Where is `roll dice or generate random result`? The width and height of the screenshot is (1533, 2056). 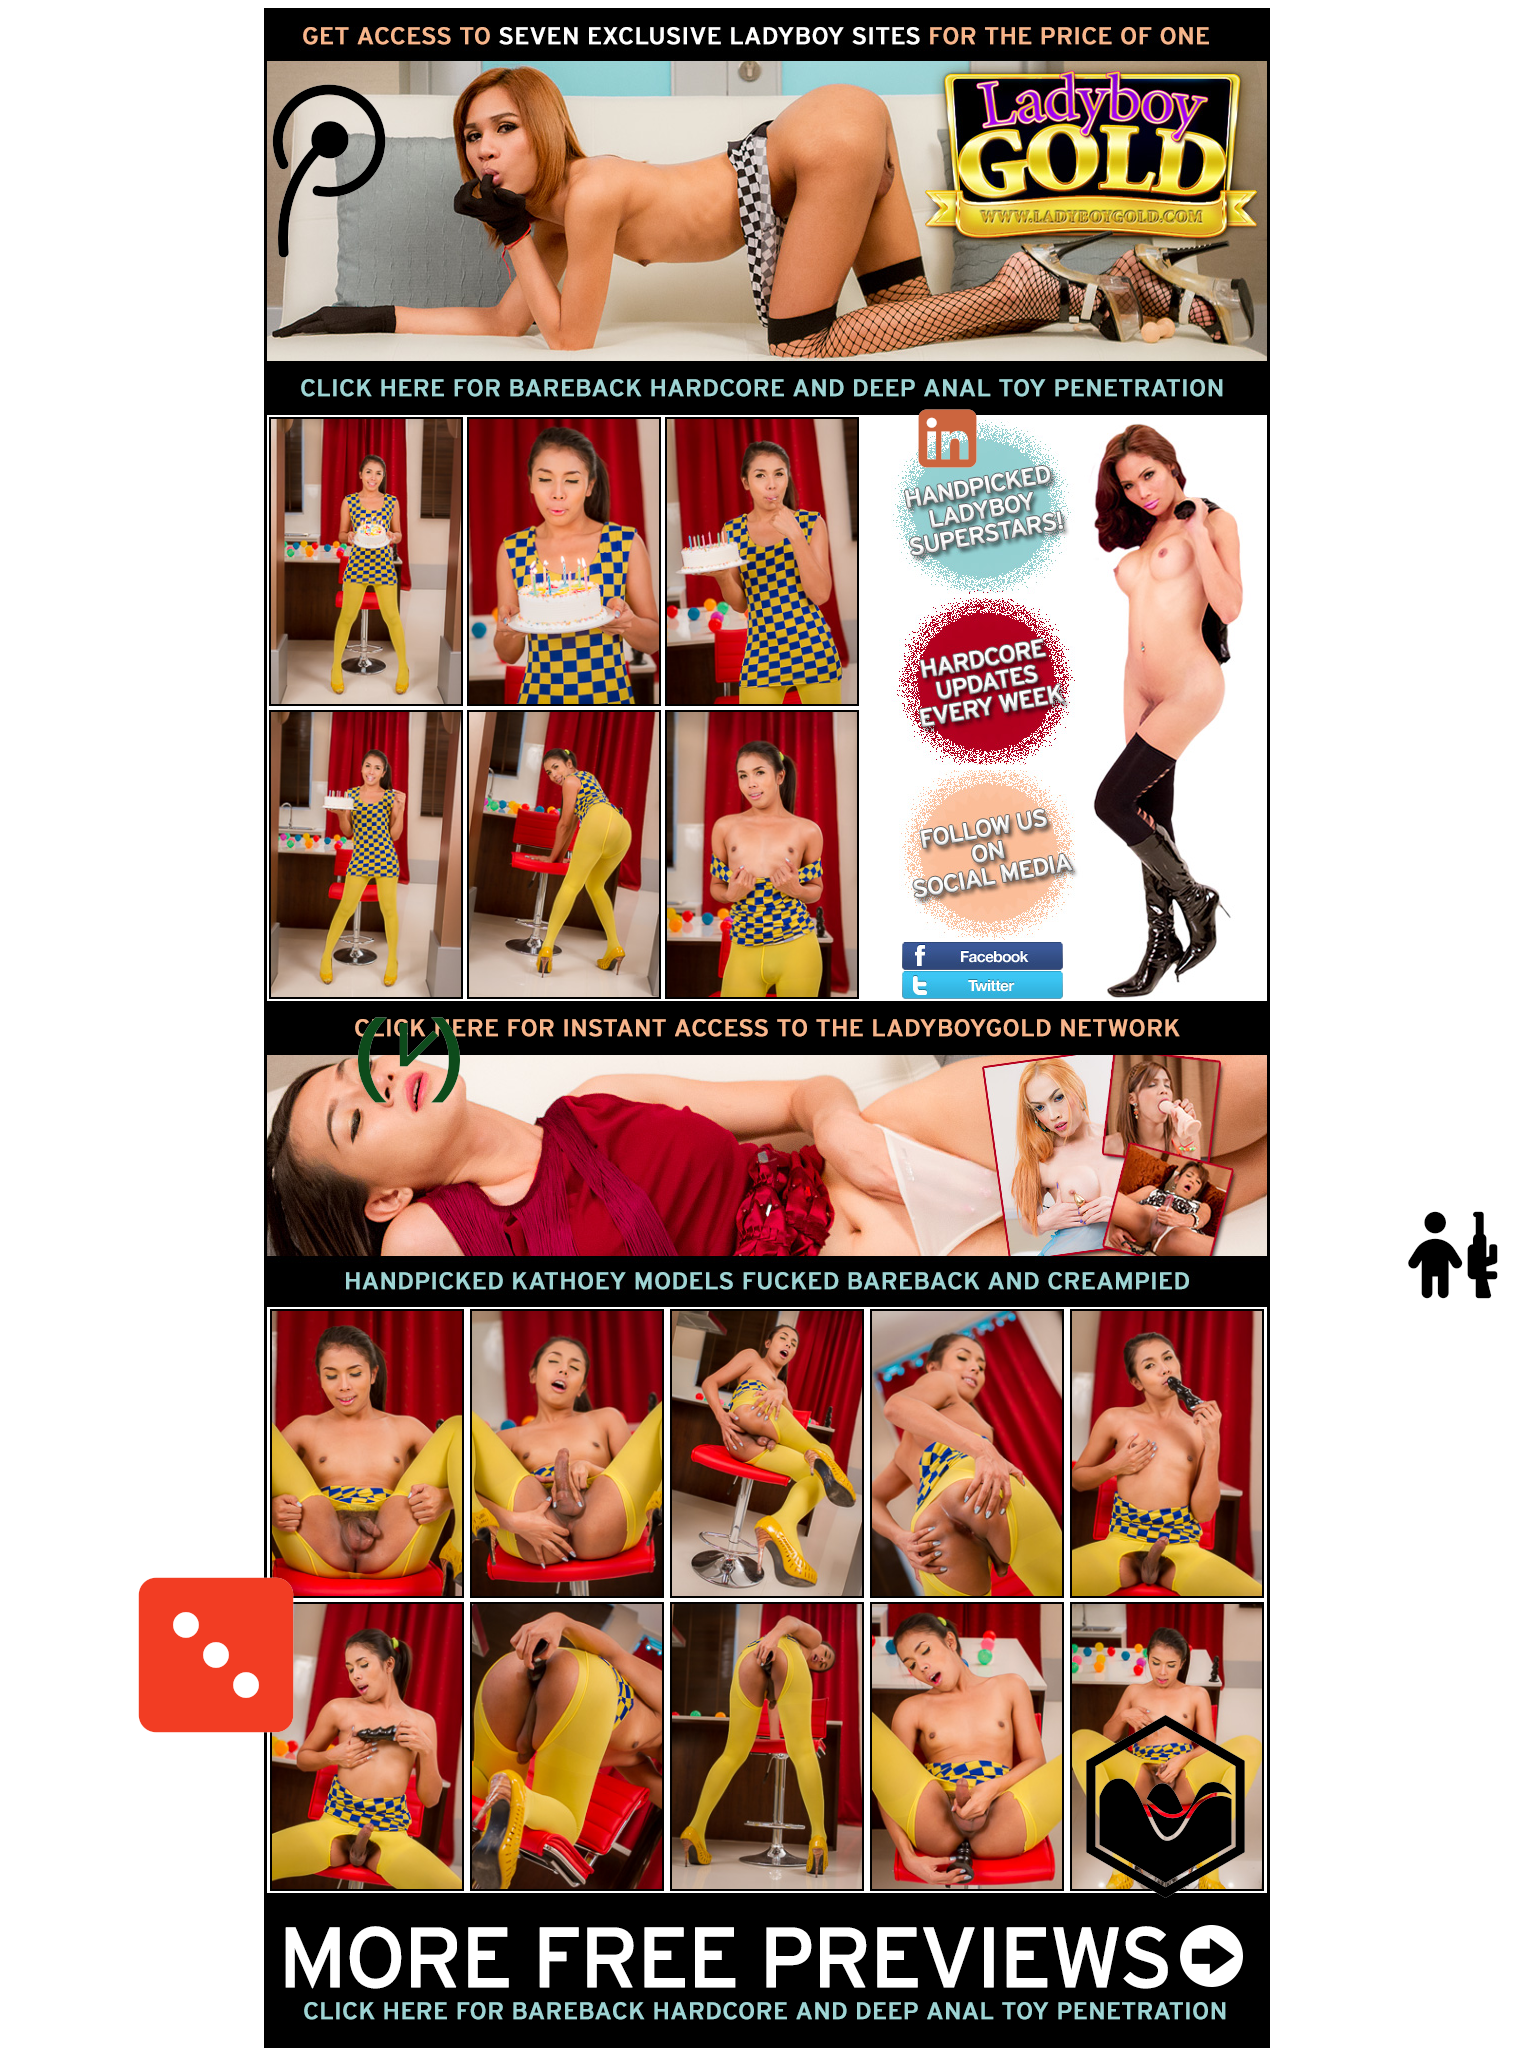
roll dice or generate random result is located at coordinates (216, 1655).